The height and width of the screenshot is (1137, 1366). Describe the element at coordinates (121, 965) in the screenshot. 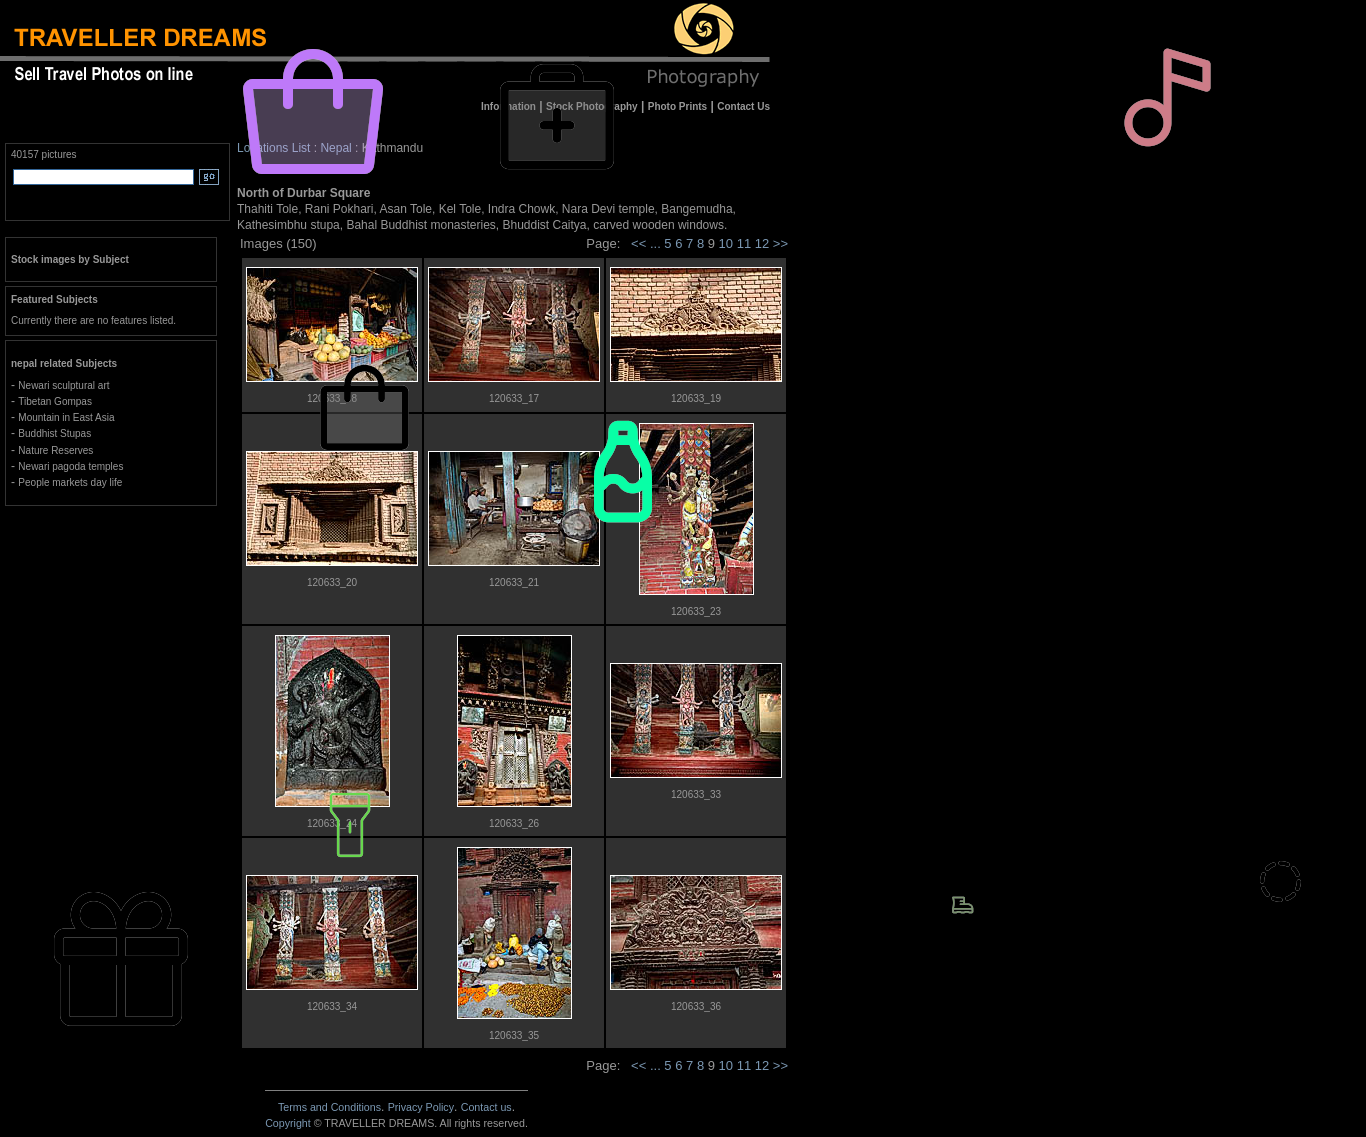

I see `access gifts or rewards` at that location.